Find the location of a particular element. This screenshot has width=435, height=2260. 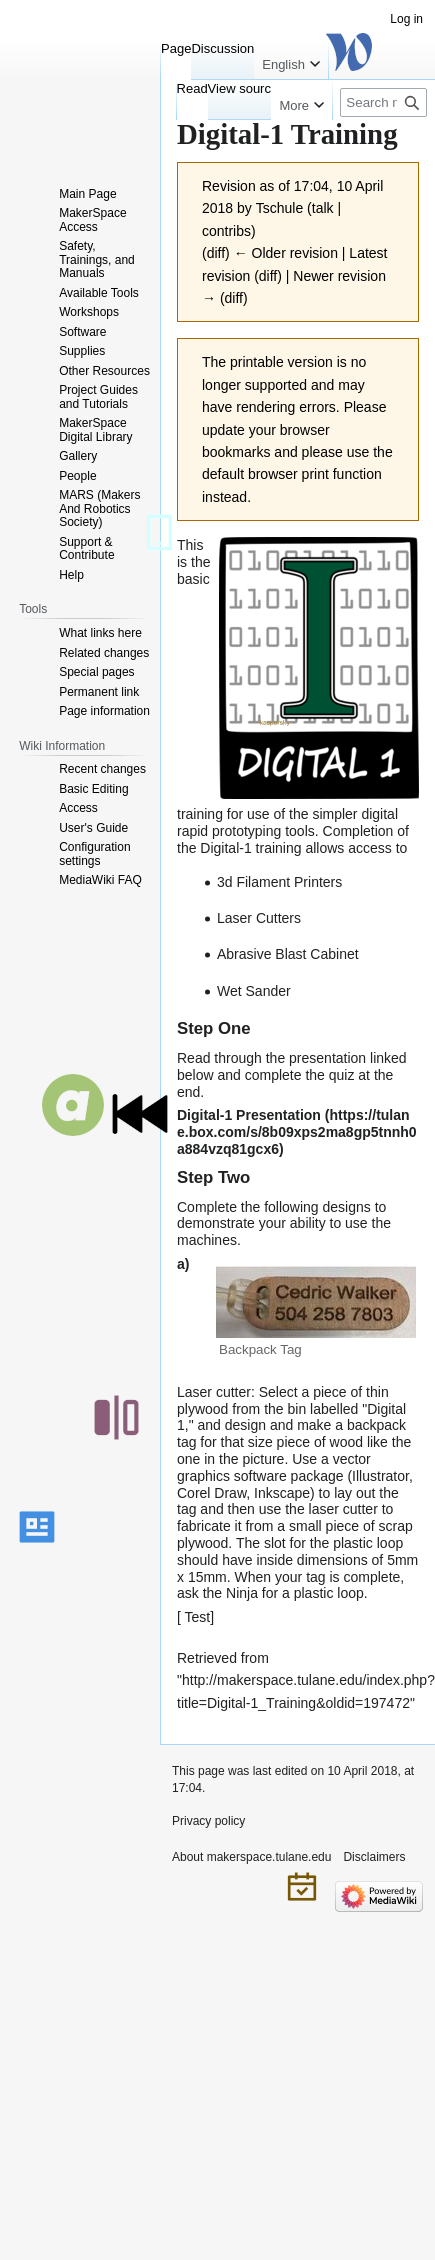

flip image horizontally is located at coordinates (116, 1417).